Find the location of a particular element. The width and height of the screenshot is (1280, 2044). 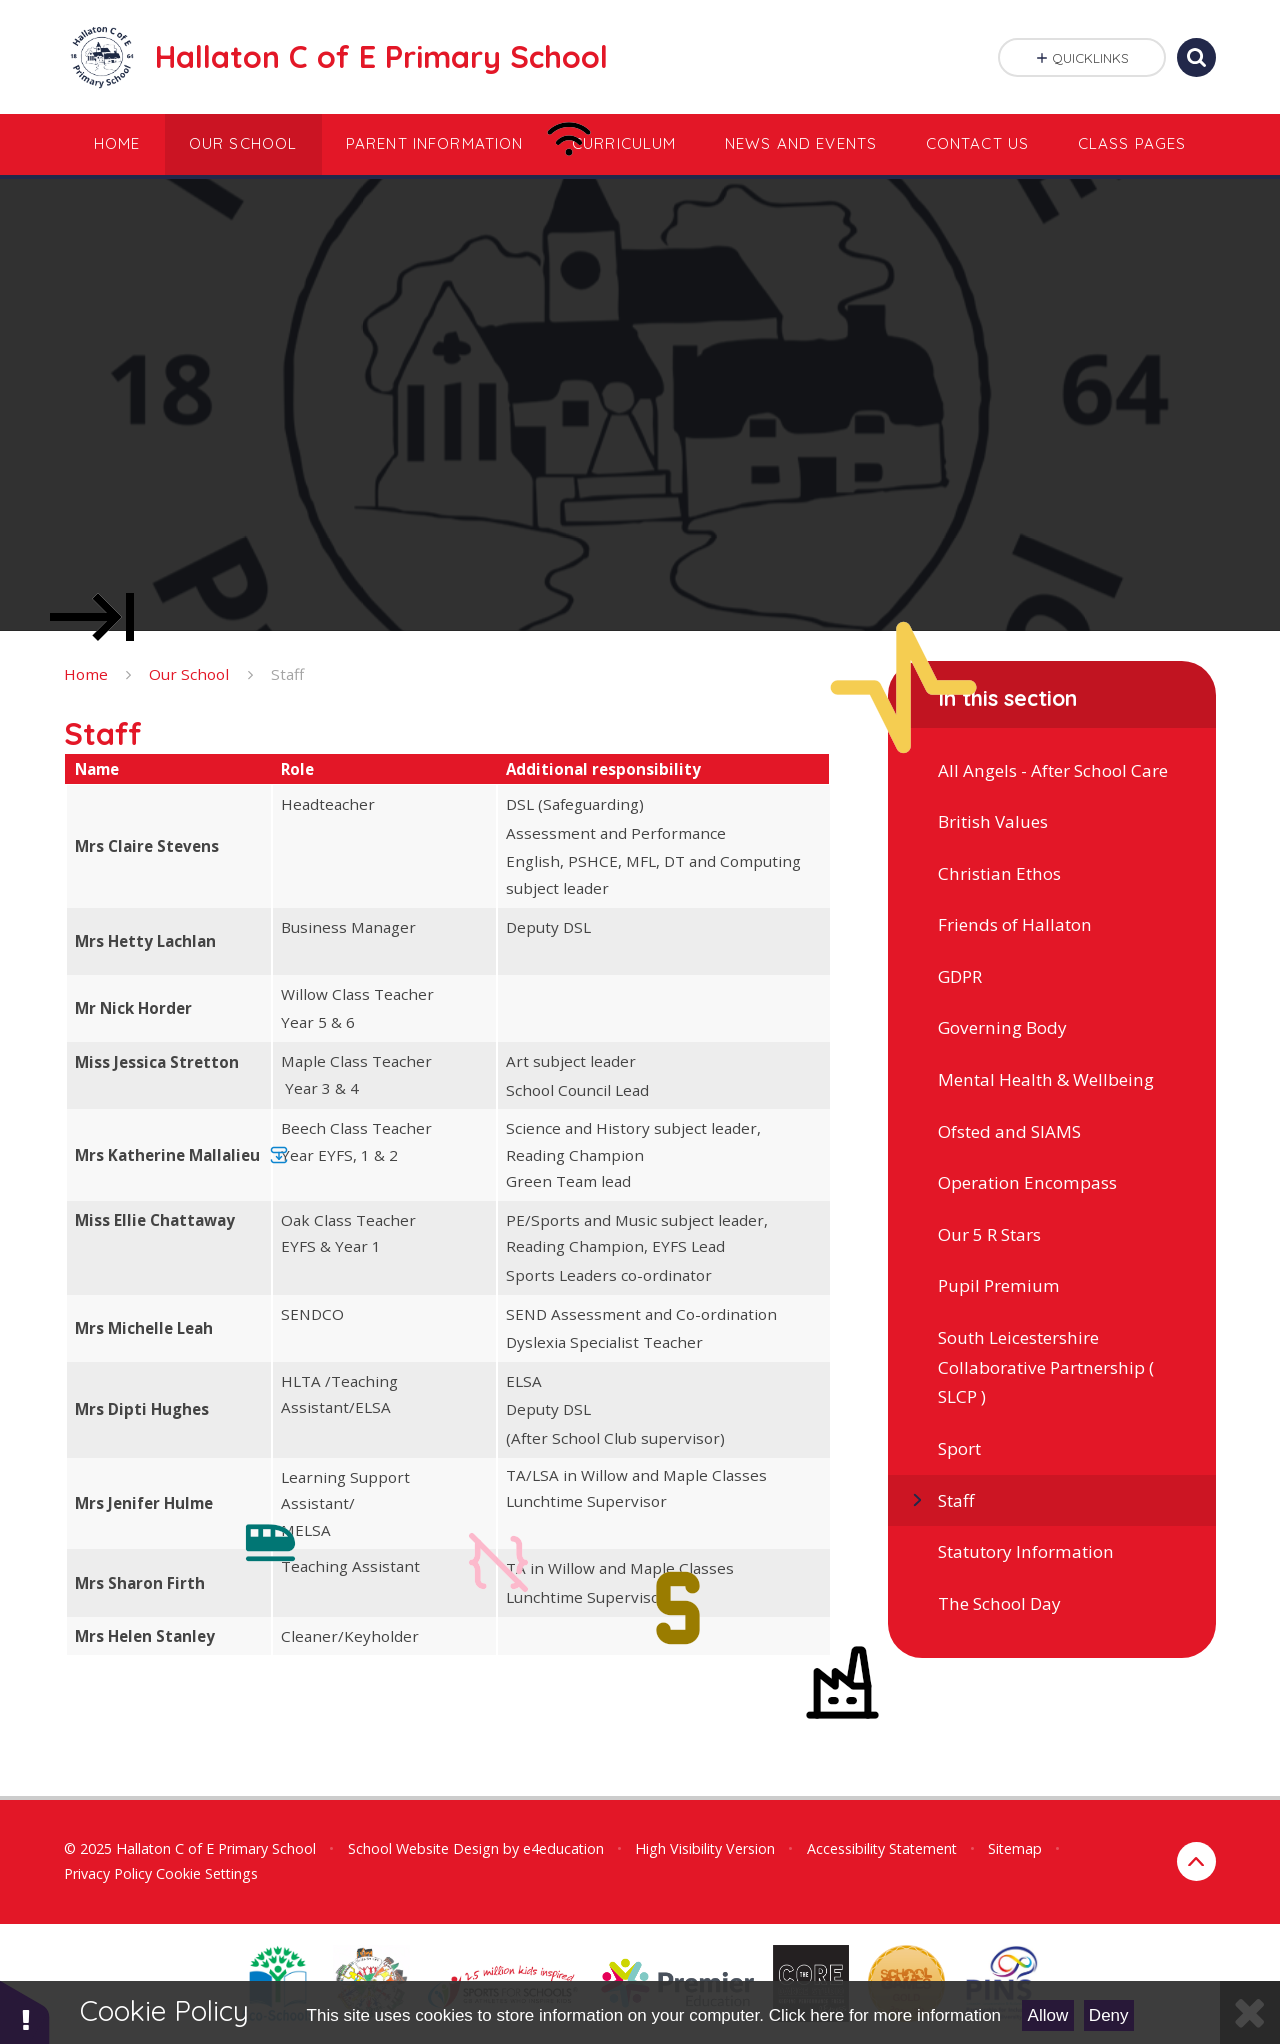

view train schedules or rail services is located at coordinates (270, 1541).